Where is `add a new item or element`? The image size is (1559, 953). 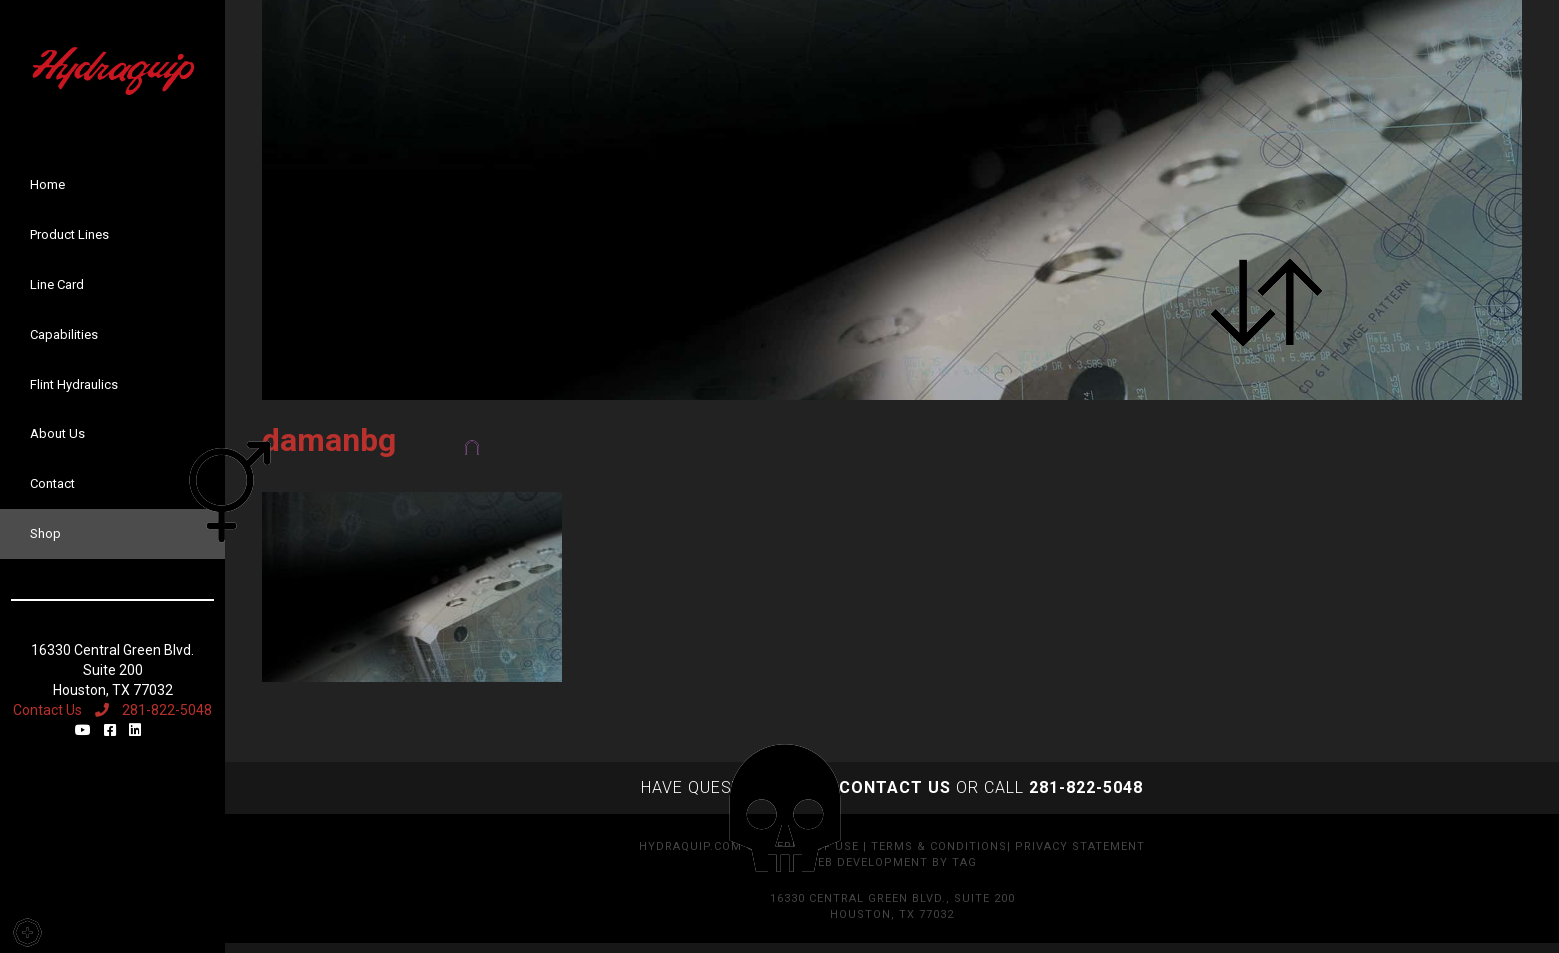
add a new item or element is located at coordinates (27, 932).